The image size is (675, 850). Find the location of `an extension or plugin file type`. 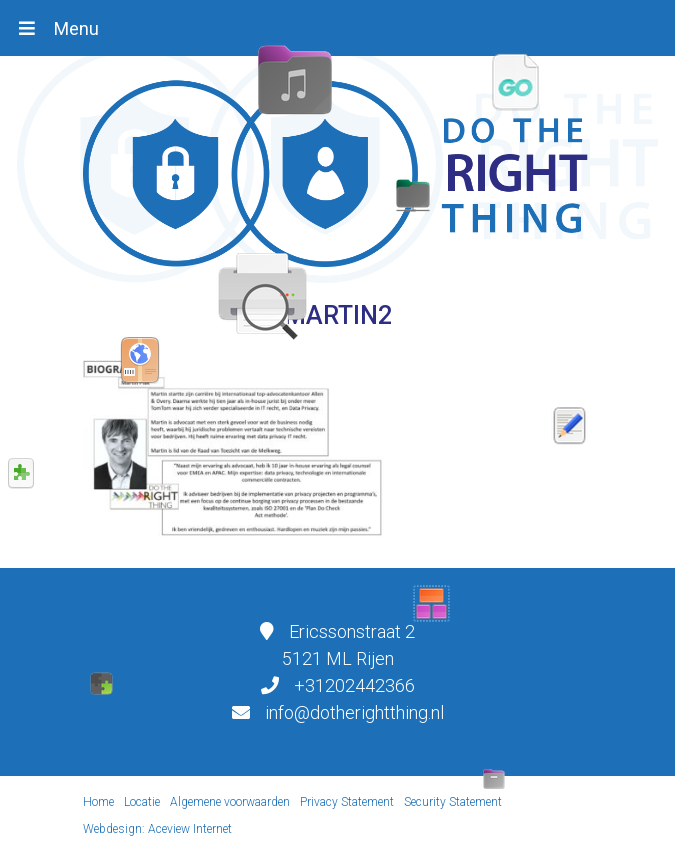

an extension or plugin file type is located at coordinates (21, 473).